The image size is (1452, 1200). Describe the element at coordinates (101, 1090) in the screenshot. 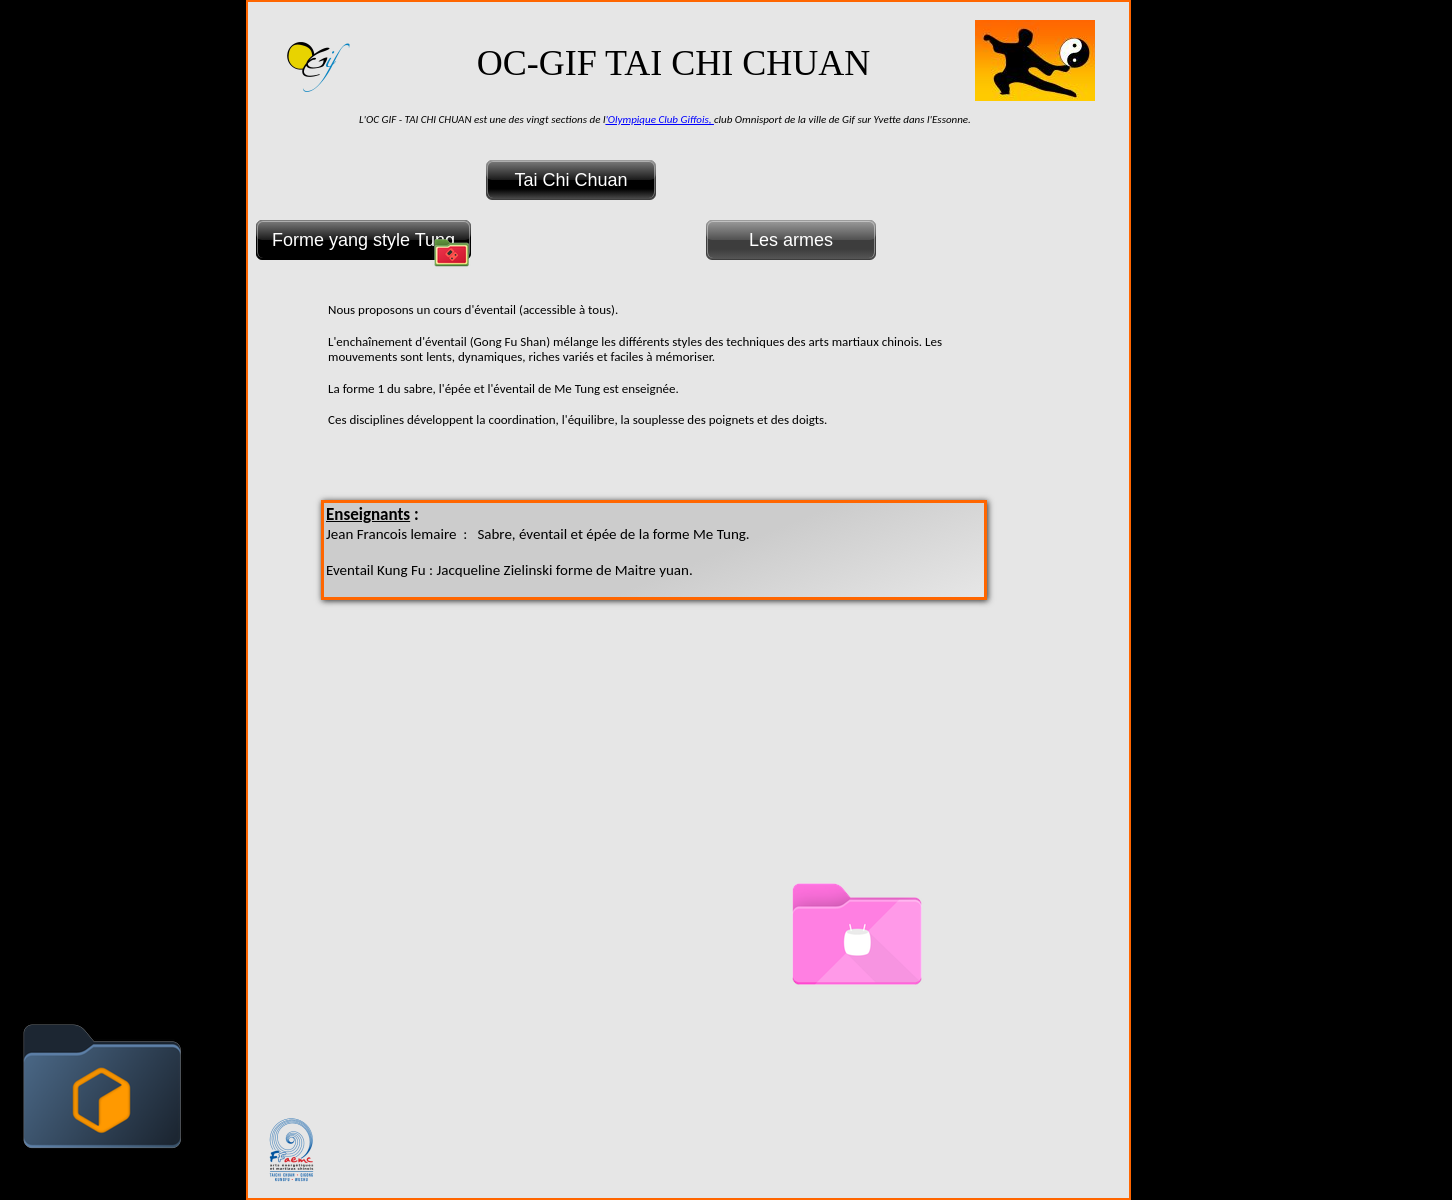

I see `open amazon thinkbox project files` at that location.